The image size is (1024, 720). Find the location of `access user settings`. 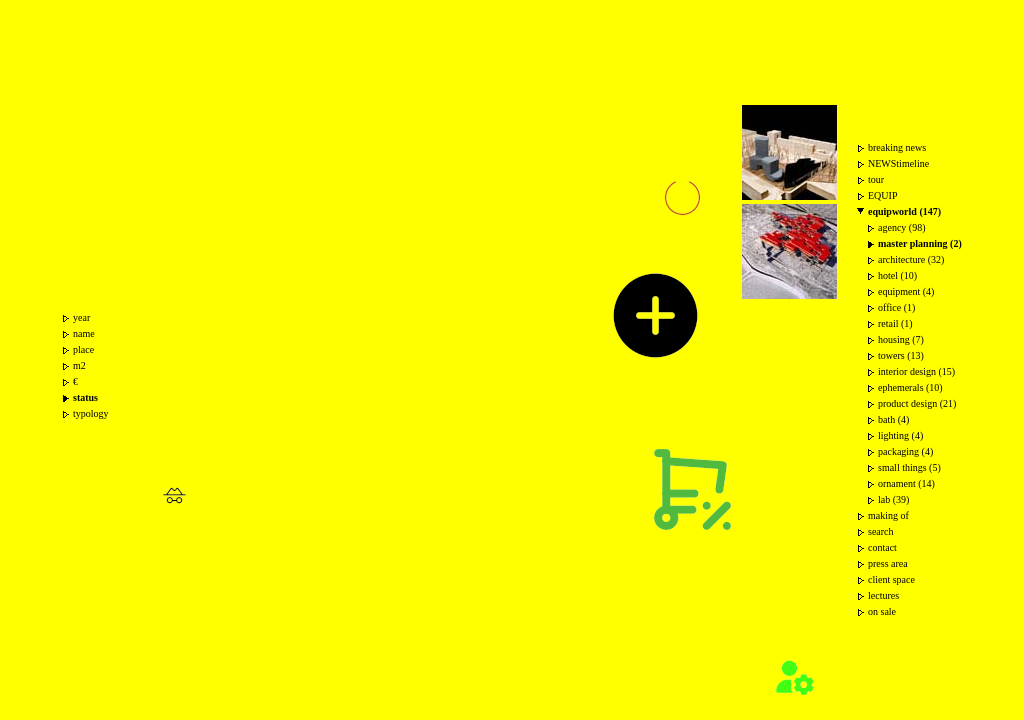

access user settings is located at coordinates (793, 676).